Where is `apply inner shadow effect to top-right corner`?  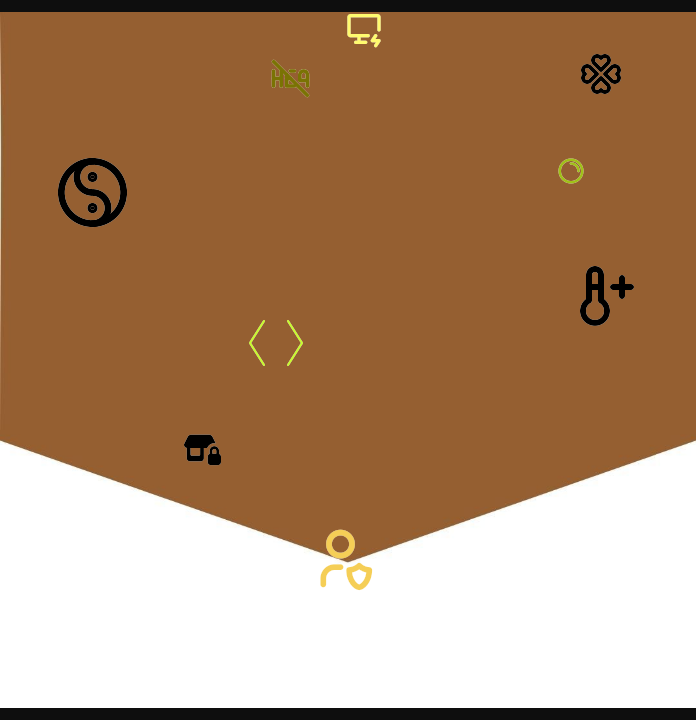 apply inner shadow effect to top-right corner is located at coordinates (571, 171).